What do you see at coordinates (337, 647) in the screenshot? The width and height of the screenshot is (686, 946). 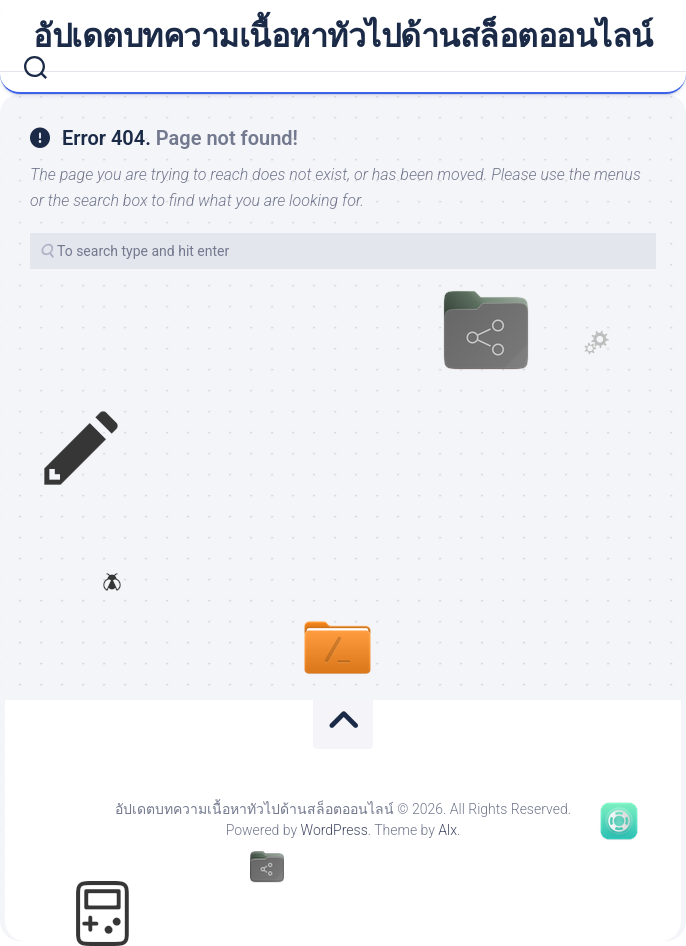 I see `access the root directory` at bounding box center [337, 647].